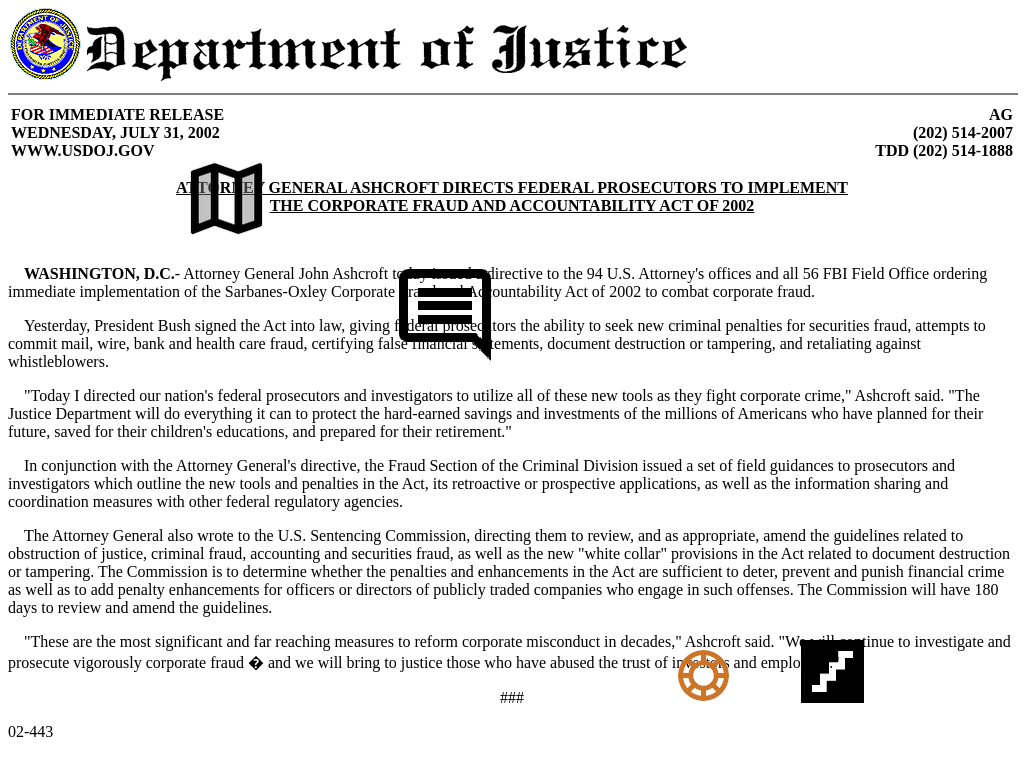  Describe the element at coordinates (445, 315) in the screenshot. I see `add a comment or note` at that location.